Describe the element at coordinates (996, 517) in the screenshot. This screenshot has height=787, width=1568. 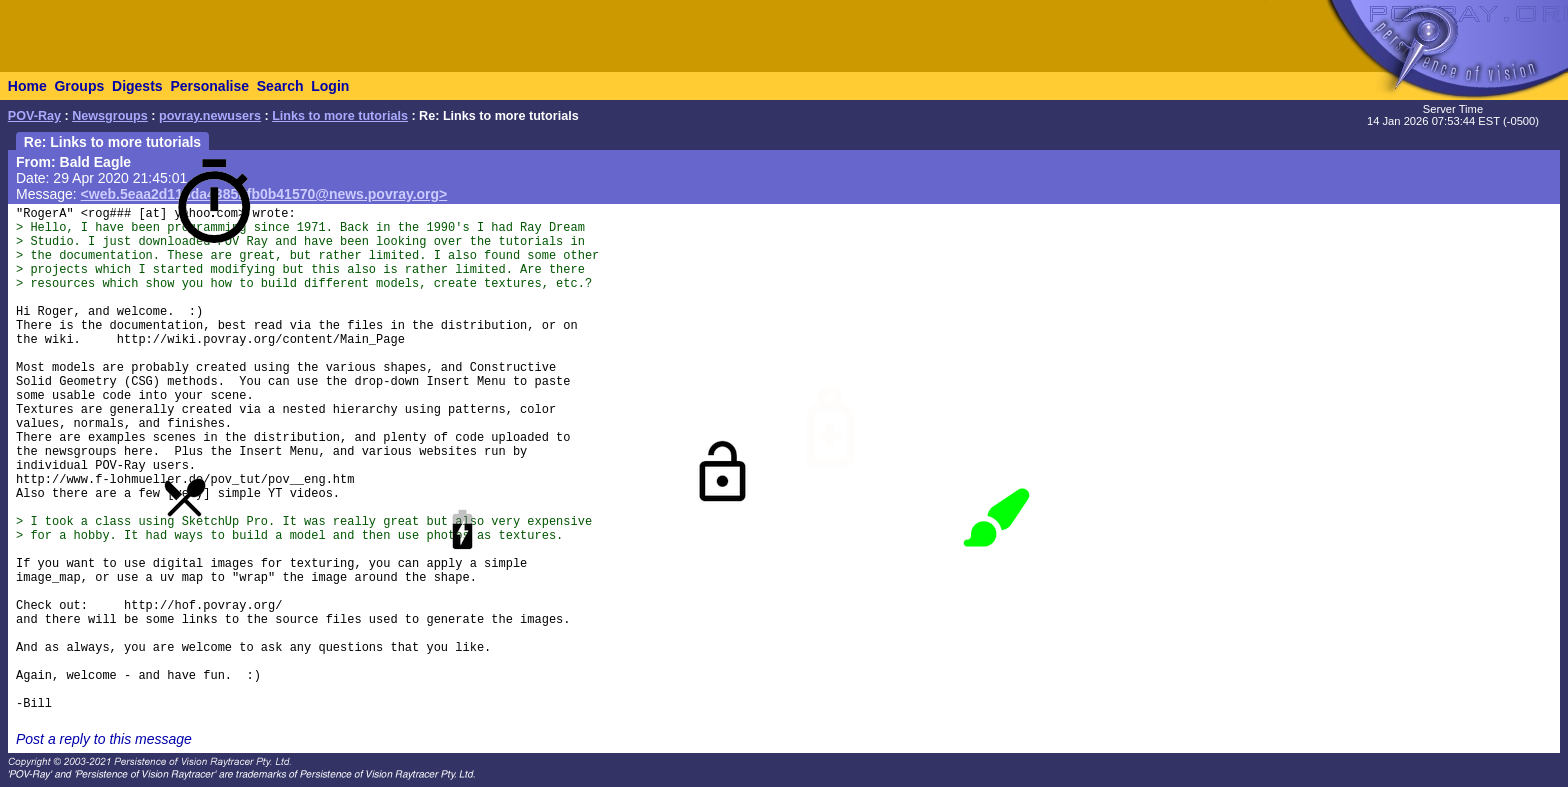
I see `access drawing or painting tools` at that location.